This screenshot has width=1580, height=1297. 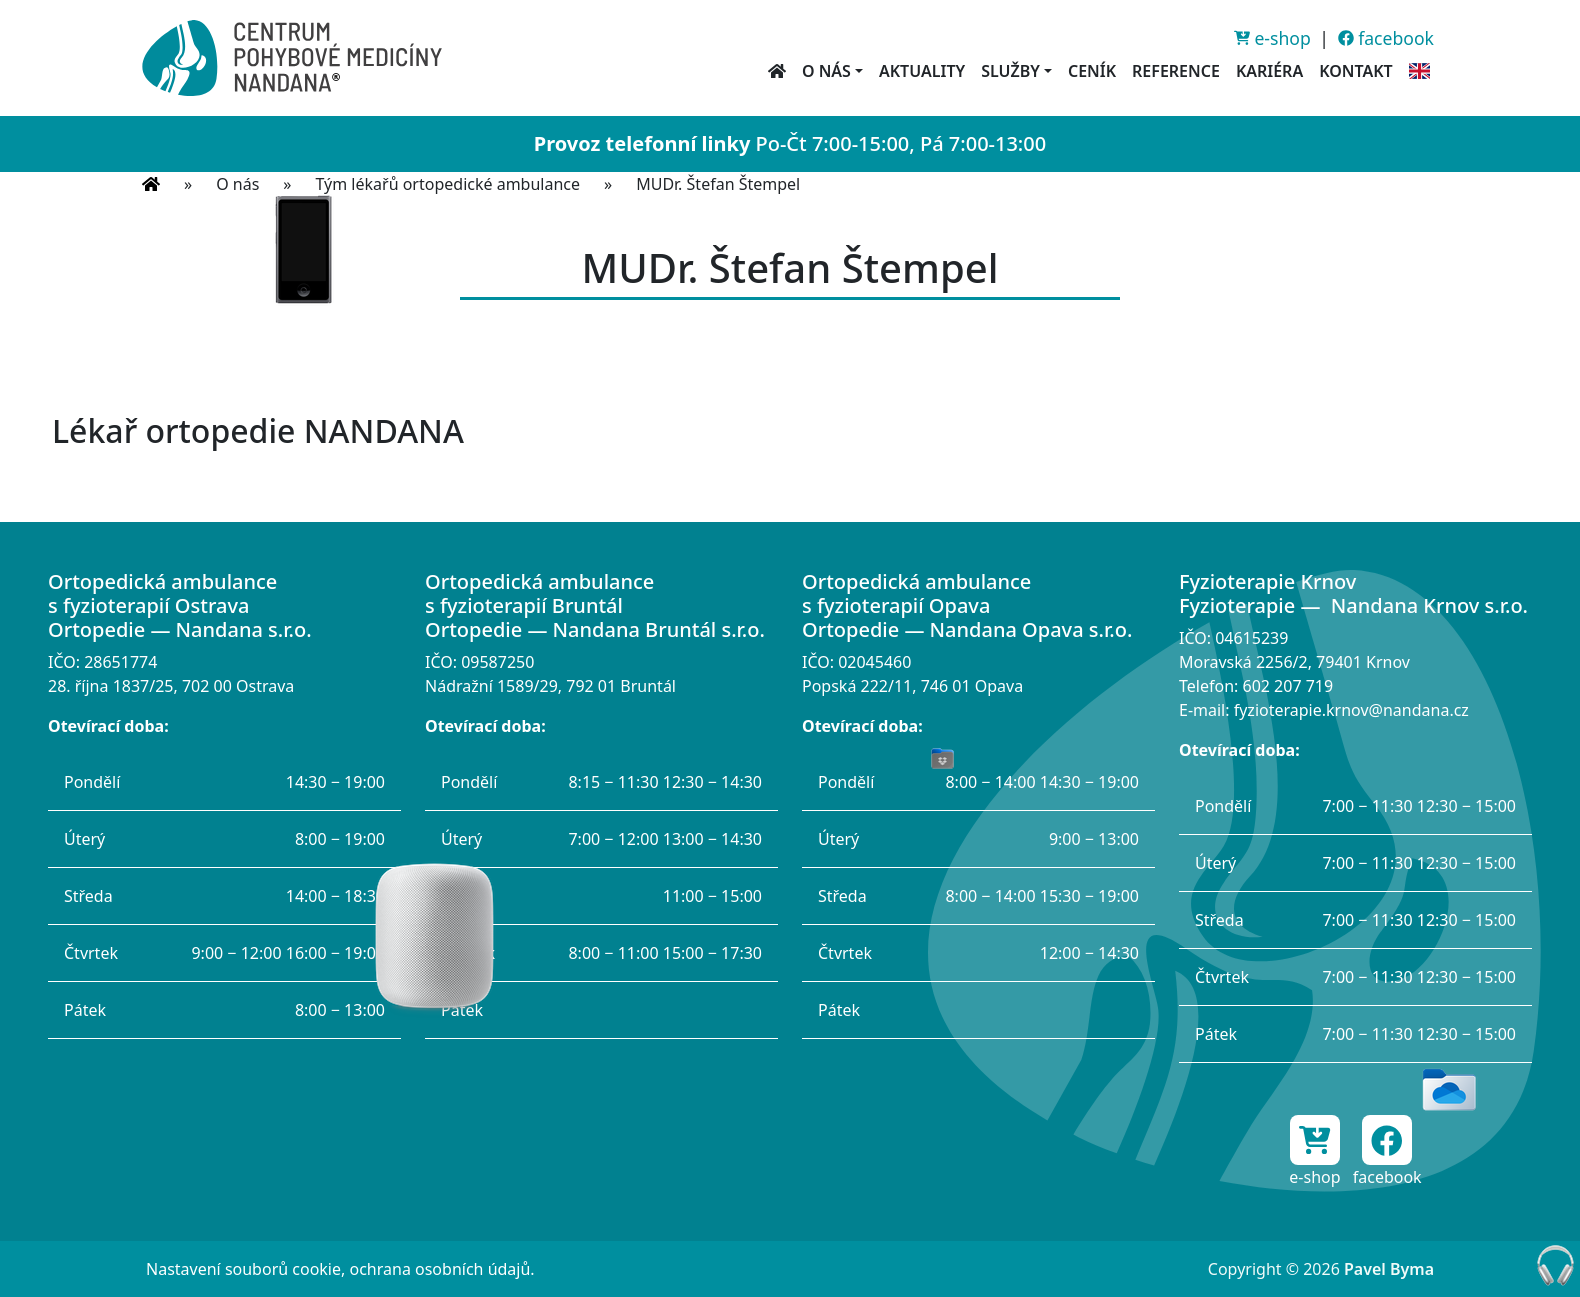 What do you see at coordinates (434, 938) in the screenshot?
I see `apple homepod smart speaker device` at bounding box center [434, 938].